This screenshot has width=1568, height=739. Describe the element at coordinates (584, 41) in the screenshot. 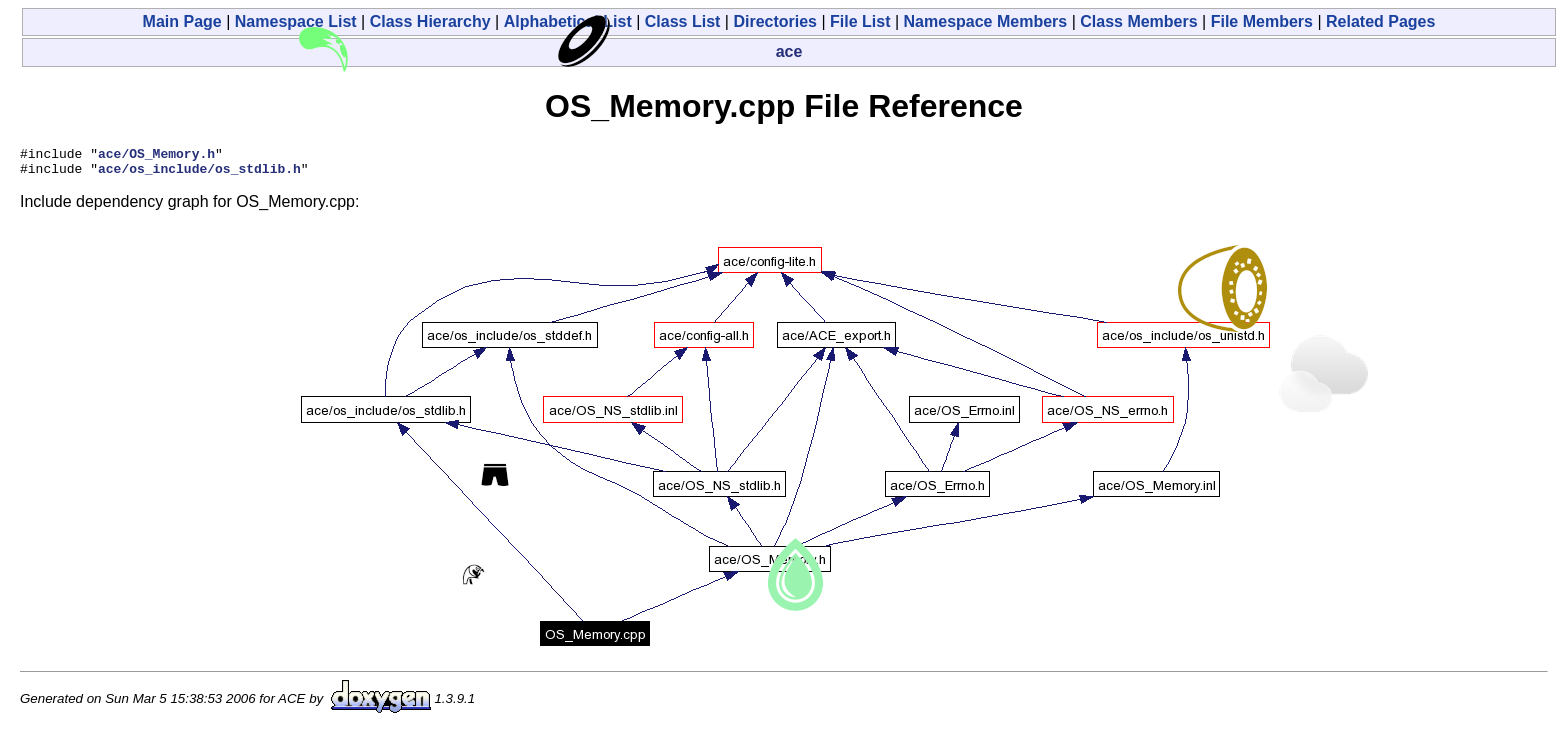

I see `play a frisbee or disc golf game` at that location.